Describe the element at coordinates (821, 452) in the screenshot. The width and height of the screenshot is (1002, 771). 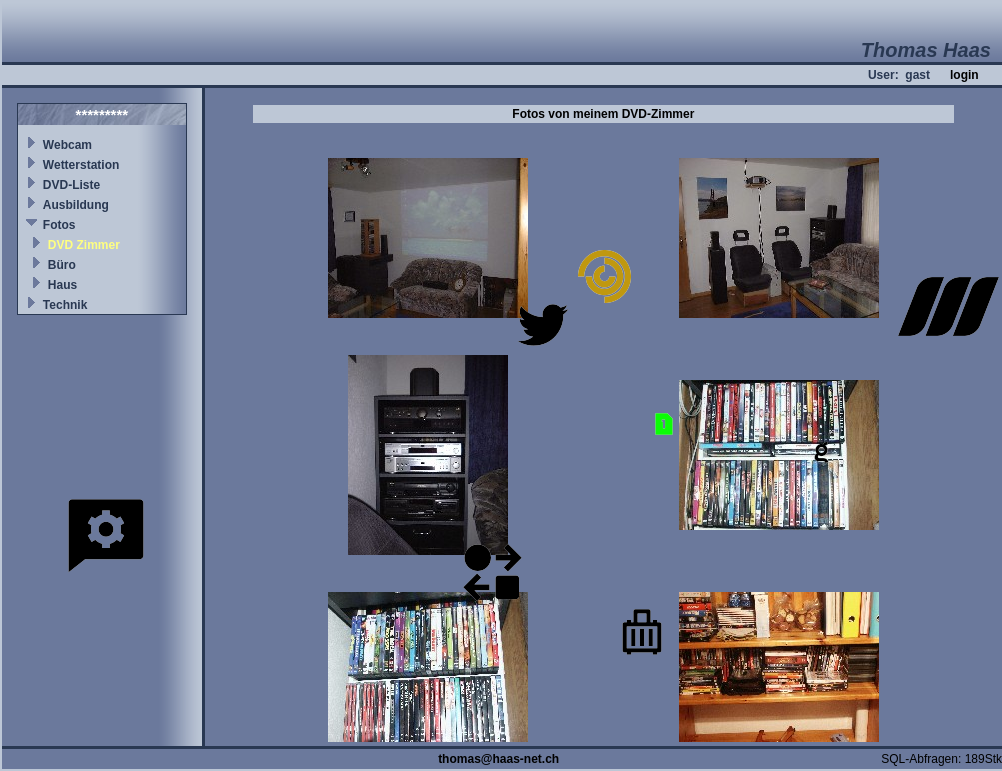
I see `open Kagi search engine` at that location.